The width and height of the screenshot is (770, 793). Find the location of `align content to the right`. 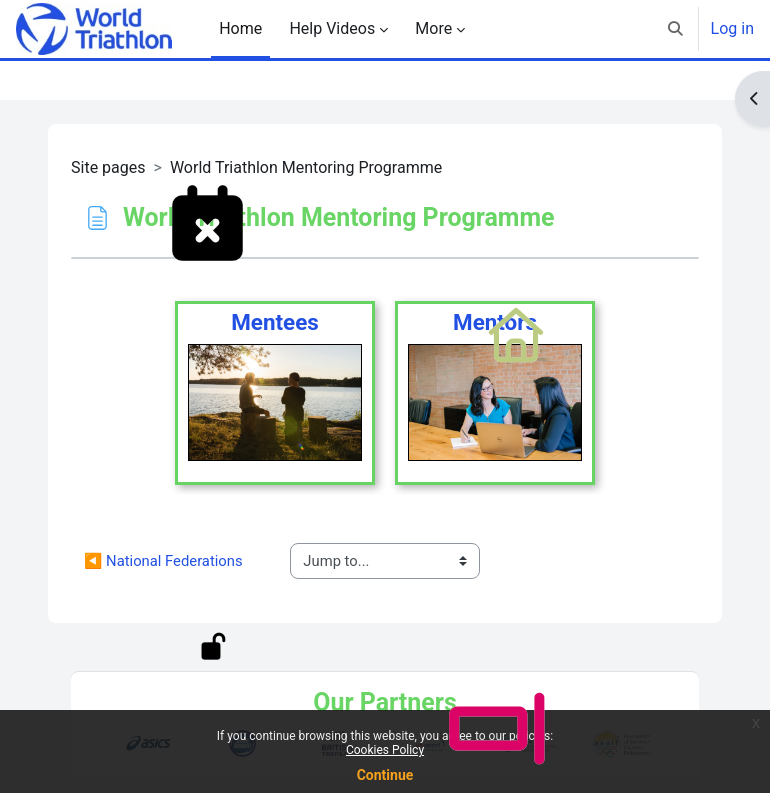

align content to the right is located at coordinates (498, 728).